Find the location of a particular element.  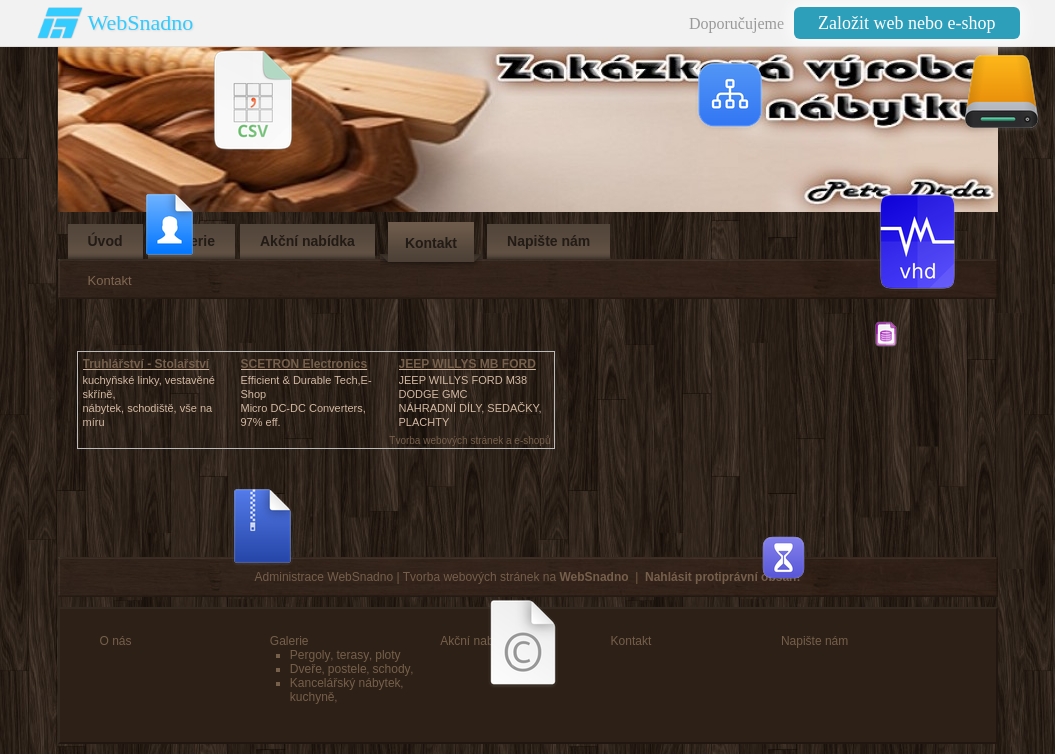

indicates a file currently being copied is located at coordinates (523, 644).